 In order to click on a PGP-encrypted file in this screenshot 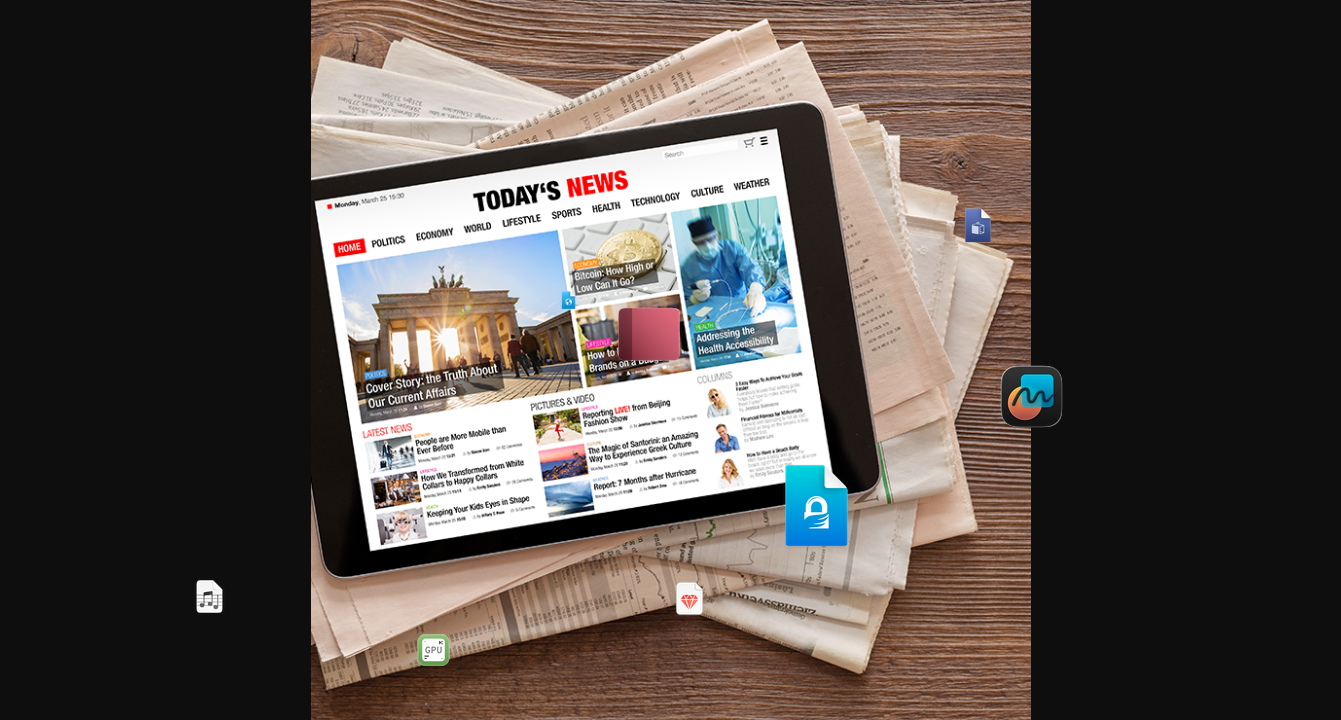, I will do `click(816, 505)`.